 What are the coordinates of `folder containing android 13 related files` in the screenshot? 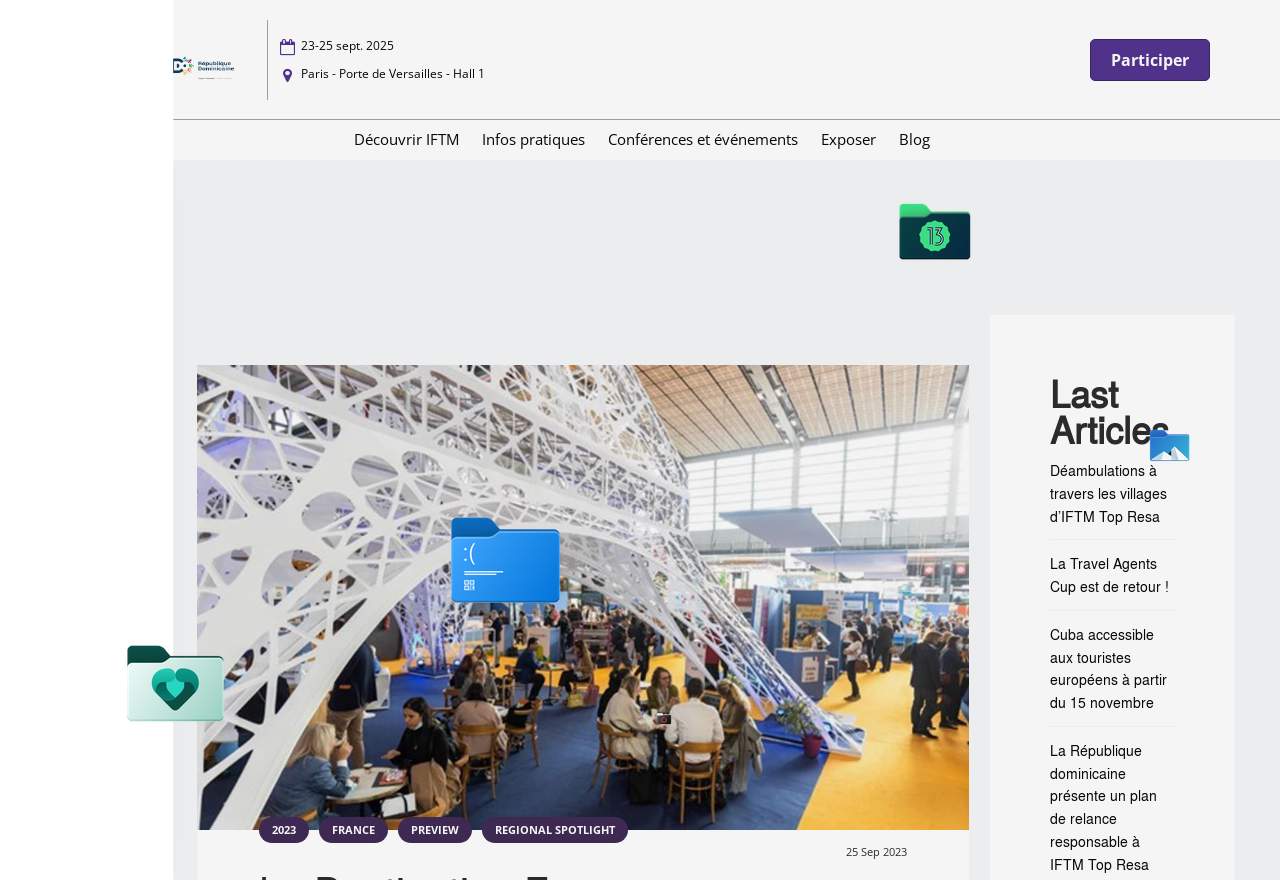 It's located at (934, 233).